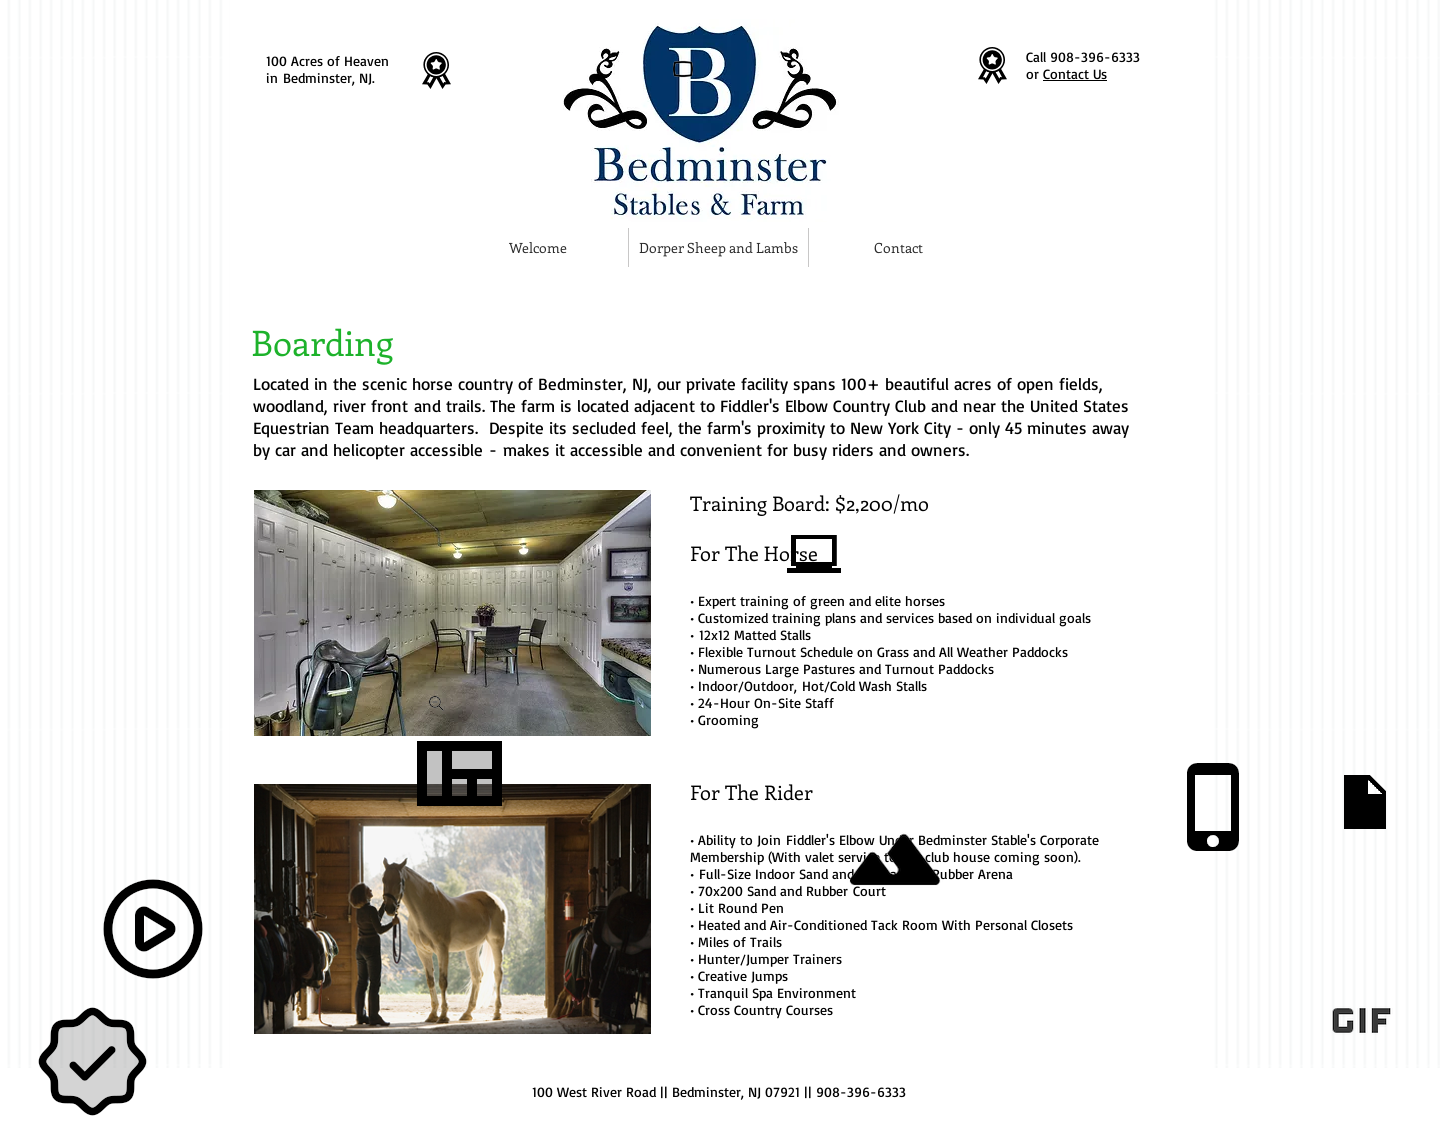 Image resolution: width=1440 pixels, height=1123 pixels. What do you see at coordinates (457, 776) in the screenshot?
I see `switch to quilt or mosaic view layout` at bounding box center [457, 776].